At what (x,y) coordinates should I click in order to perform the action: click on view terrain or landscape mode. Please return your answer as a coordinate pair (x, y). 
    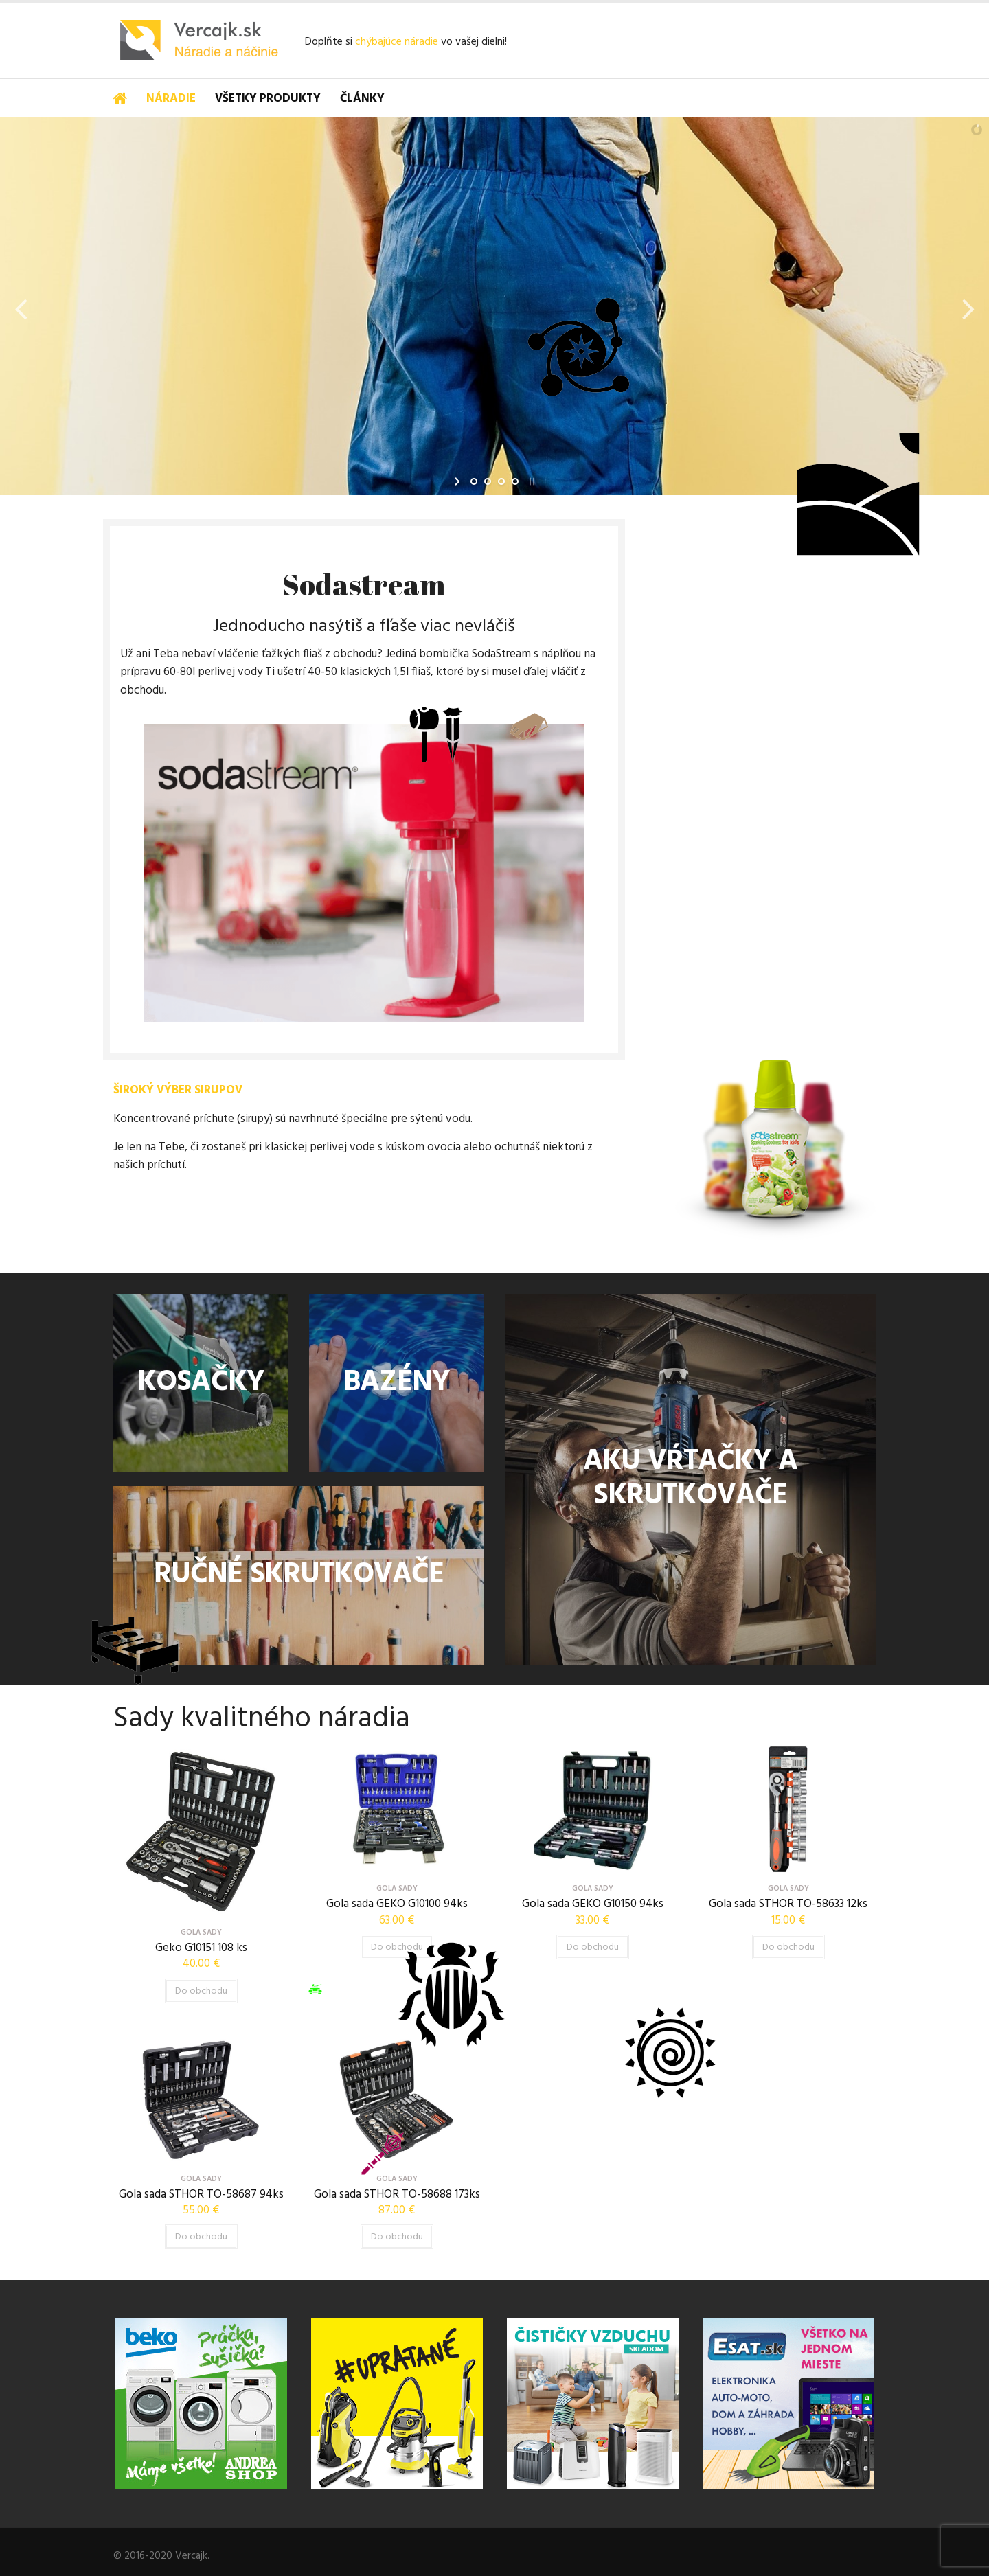
    Looking at the image, I should click on (858, 494).